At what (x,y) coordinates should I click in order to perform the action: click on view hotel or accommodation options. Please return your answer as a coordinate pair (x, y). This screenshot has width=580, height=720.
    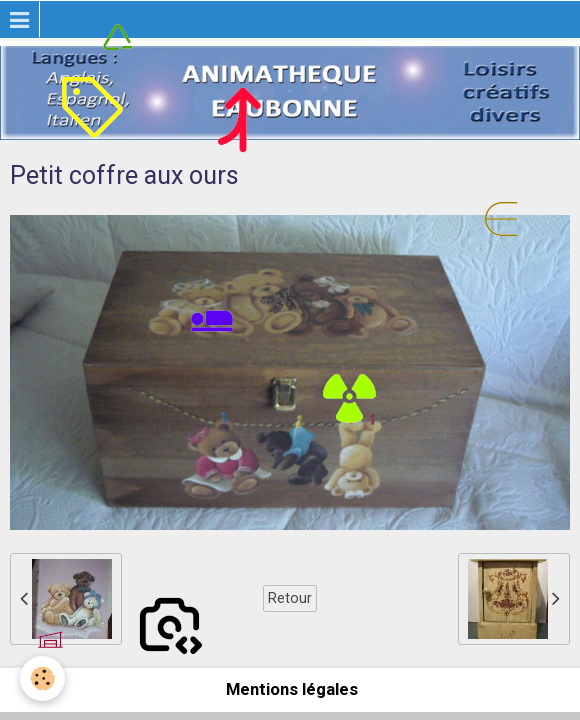
    Looking at the image, I should click on (212, 321).